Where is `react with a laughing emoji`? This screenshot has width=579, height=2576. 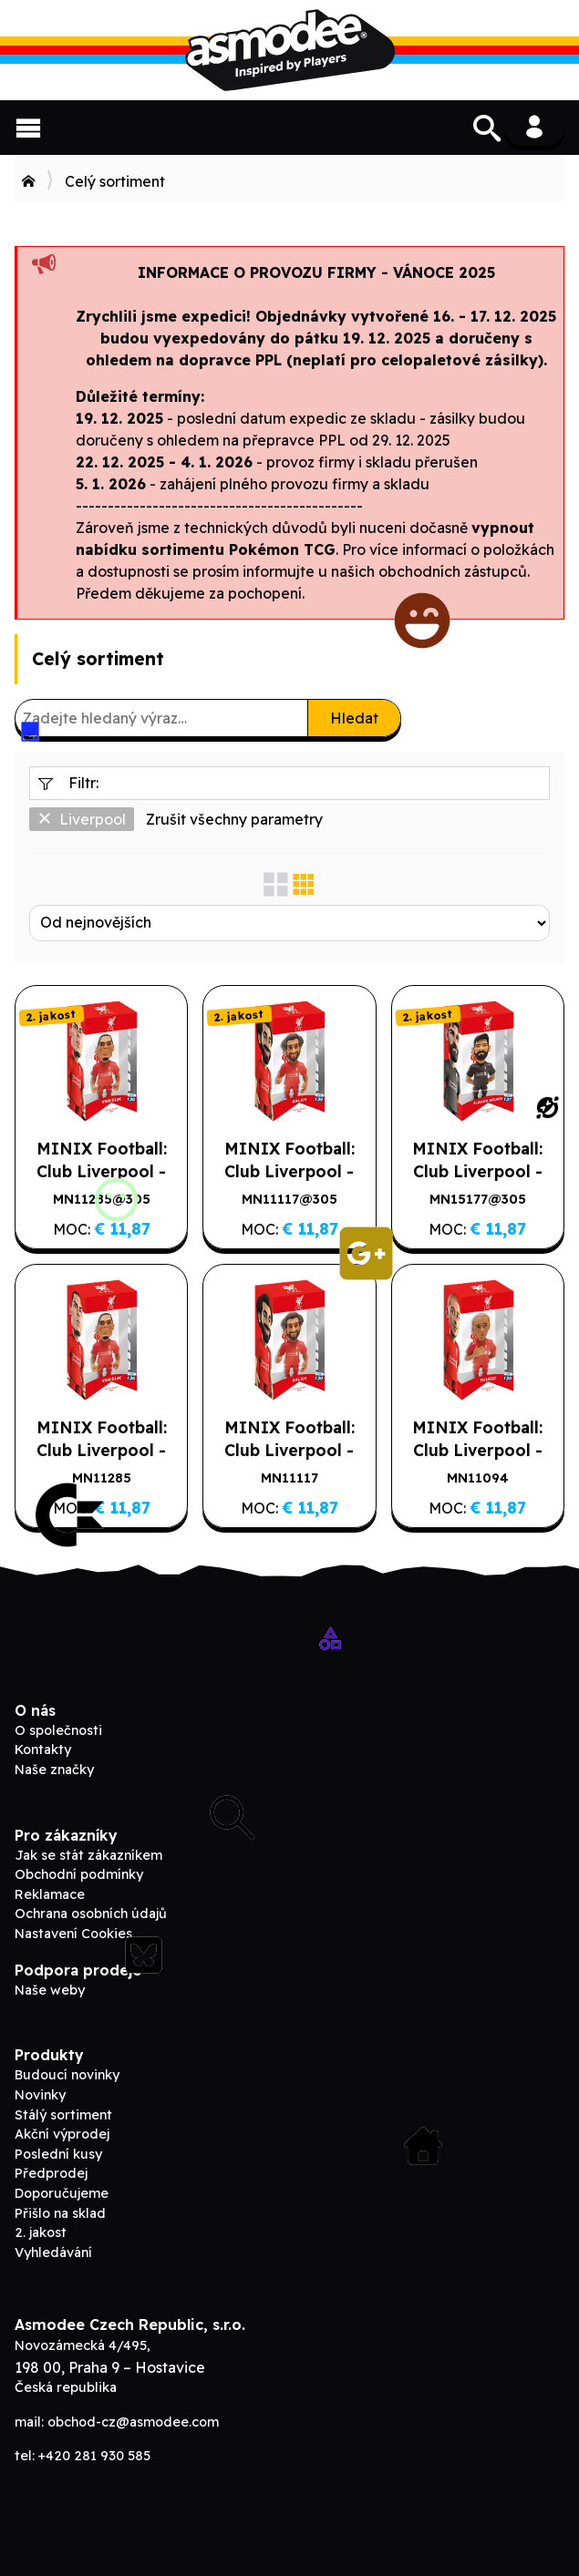 react with a laughing emoji is located at coordinates (547, 1107).